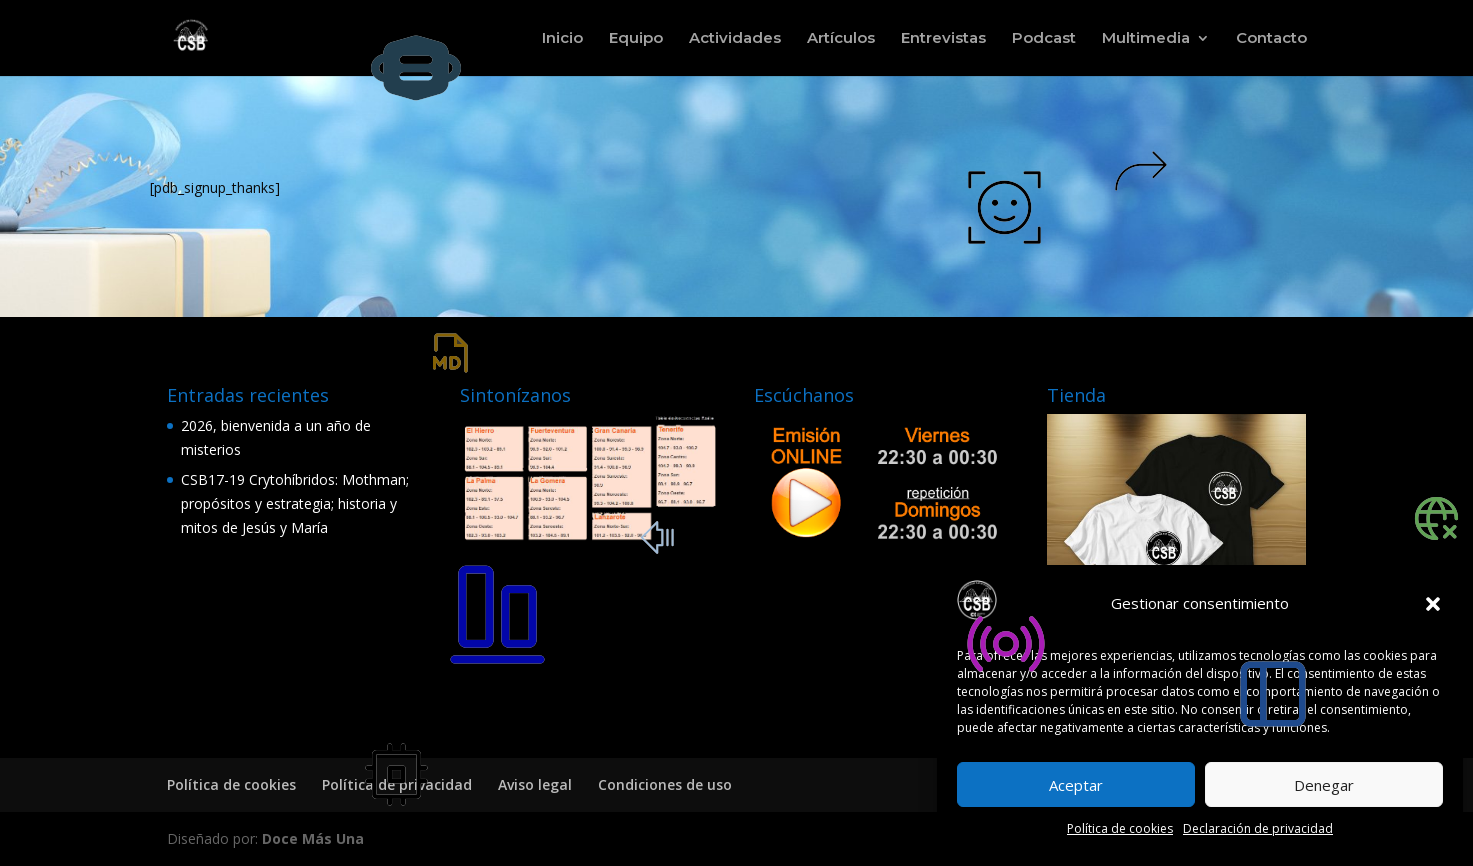 Image resolution: width=1473 pixels, height=866 pixels. What do you see at coordinates (1006, 644) in the screenshot?
I see `start a live broadcast or stream` at bounding box center [1006, 644].